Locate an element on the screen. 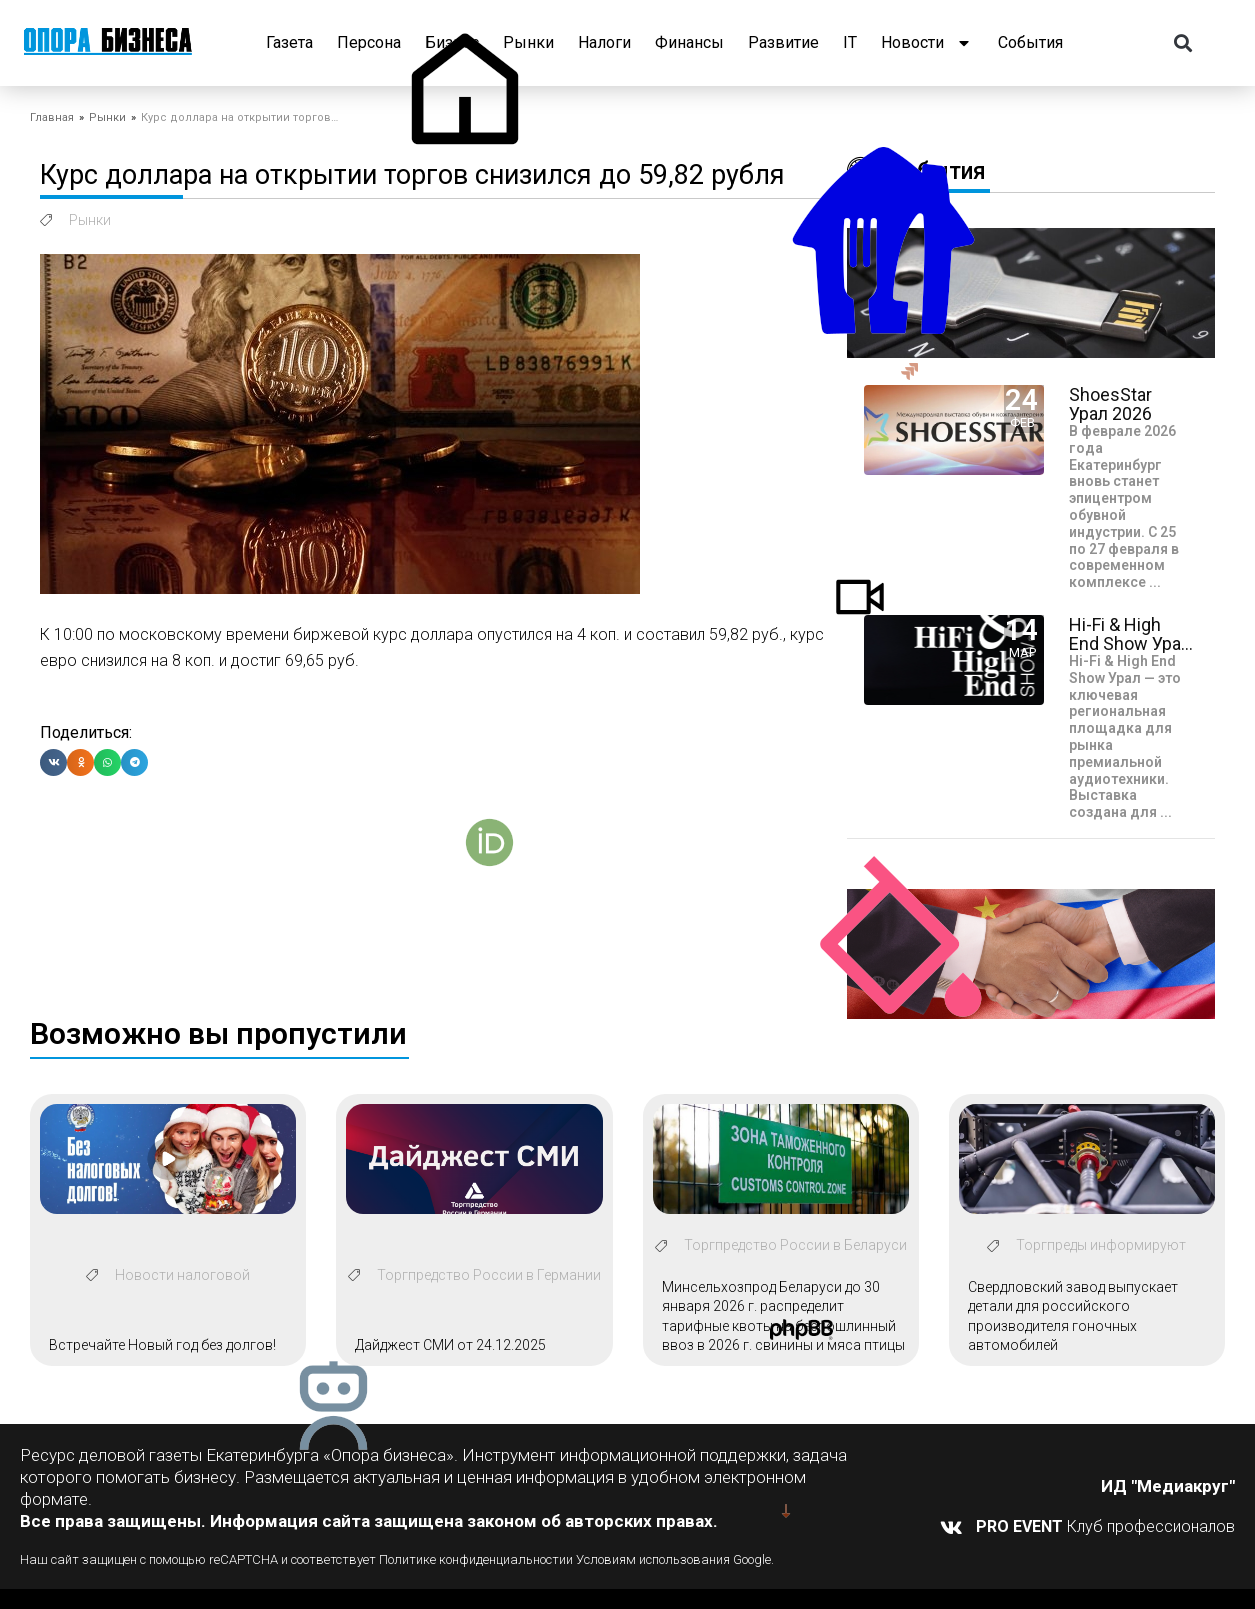  open the Just Eat app is located at coordinates (883, 240).